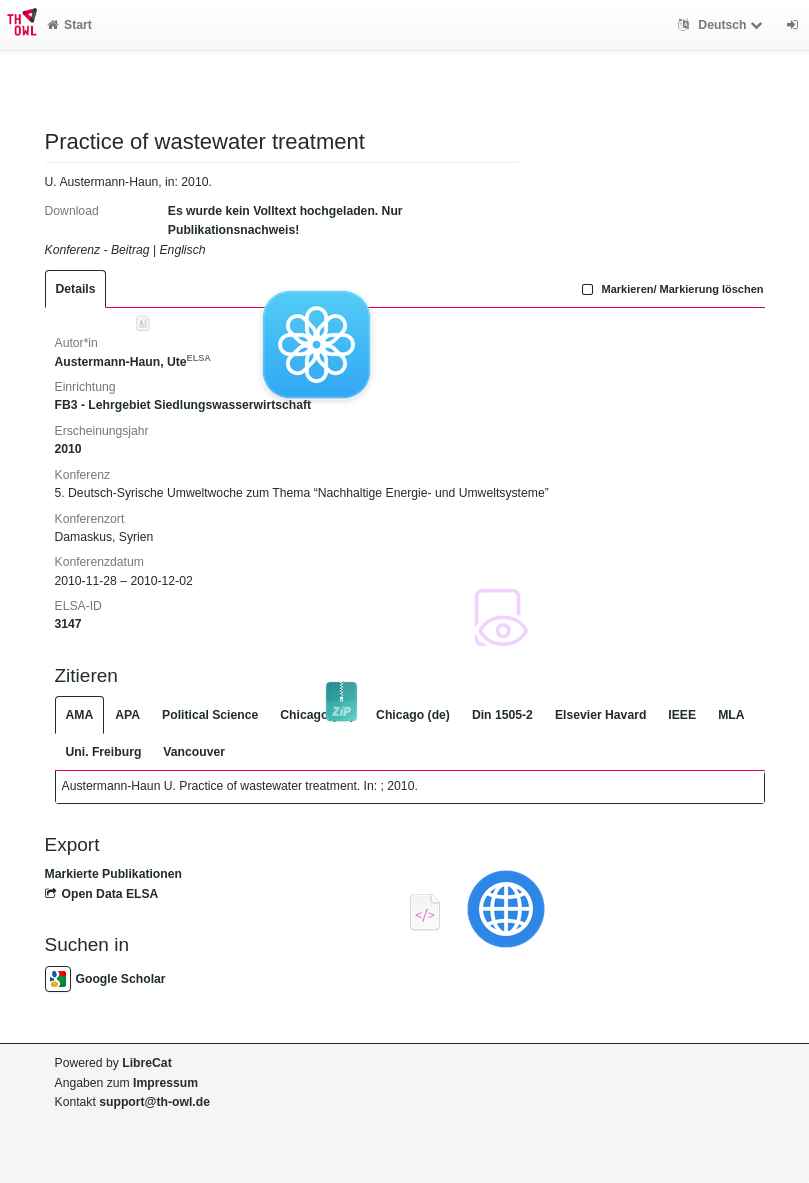  Describe the element at coordinates (143, 323) in the screenshot. I see `open a rich text document` at that location.